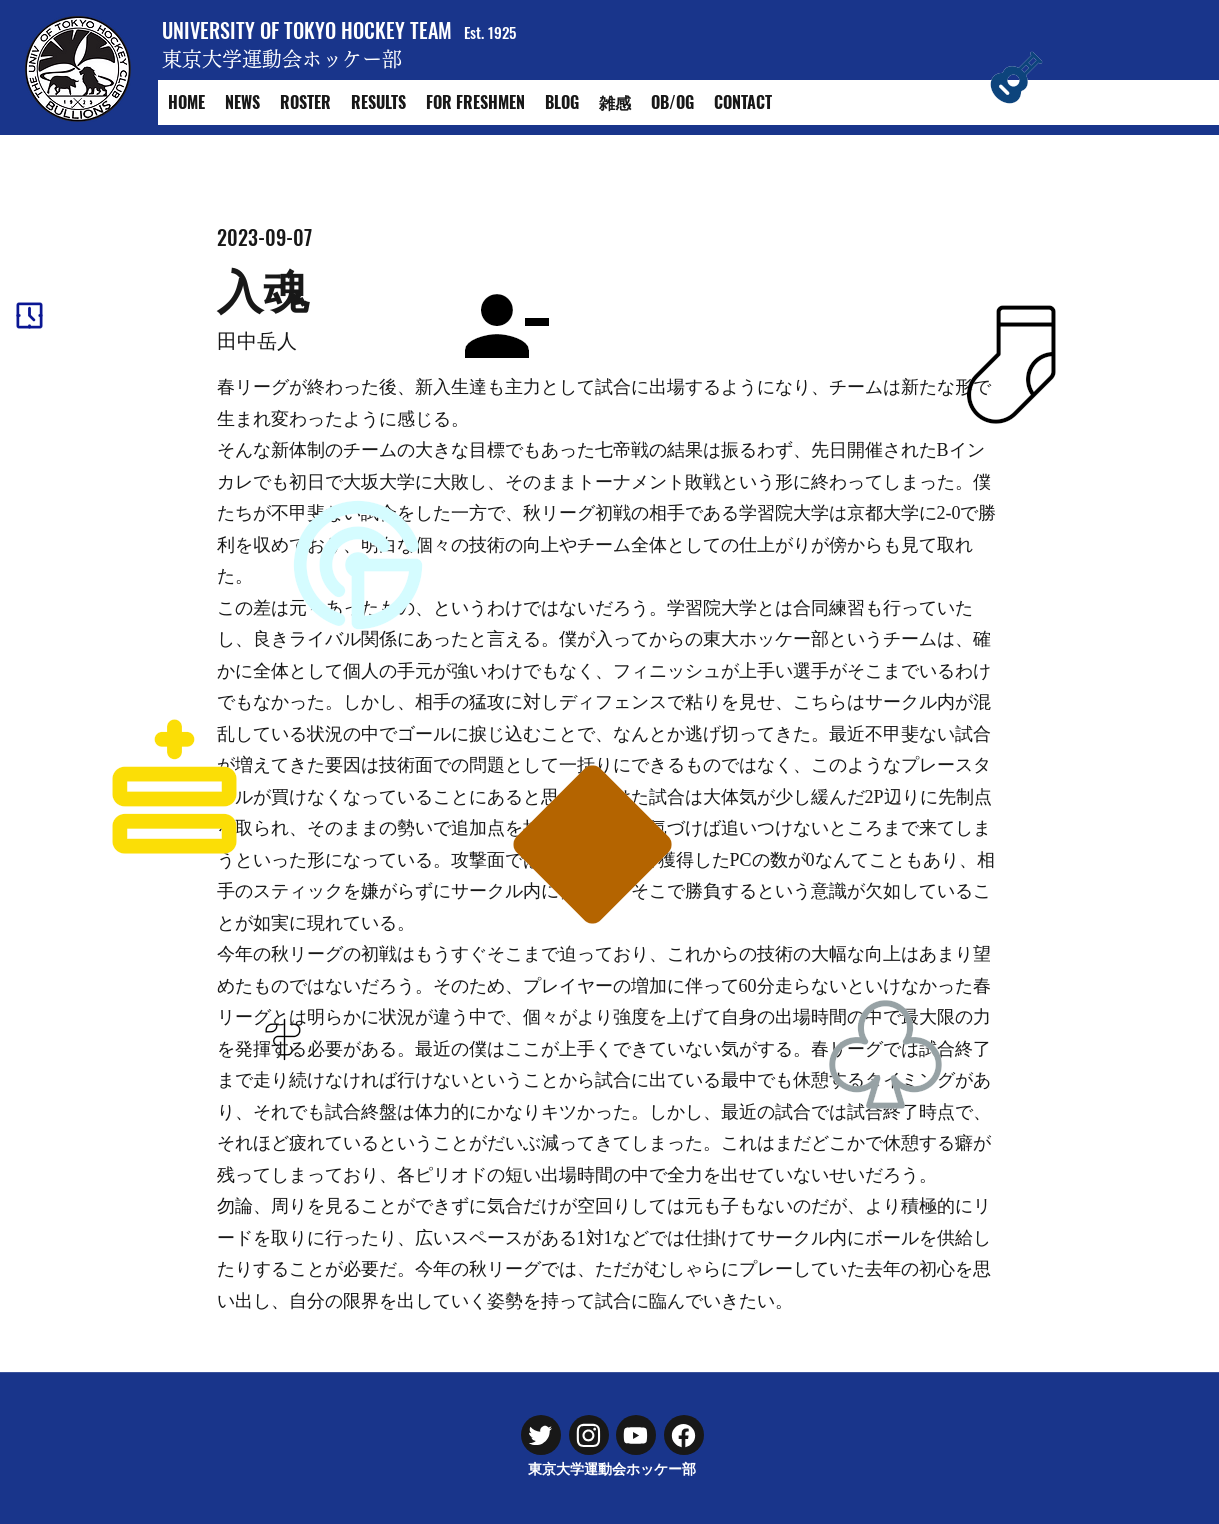 This screenshot has width=1219, height=1524. What do you see at coordinates (885, 1056) in the screenshot?
I see `indicates clubs suit in a card game` at bounding box center [885, 1056].